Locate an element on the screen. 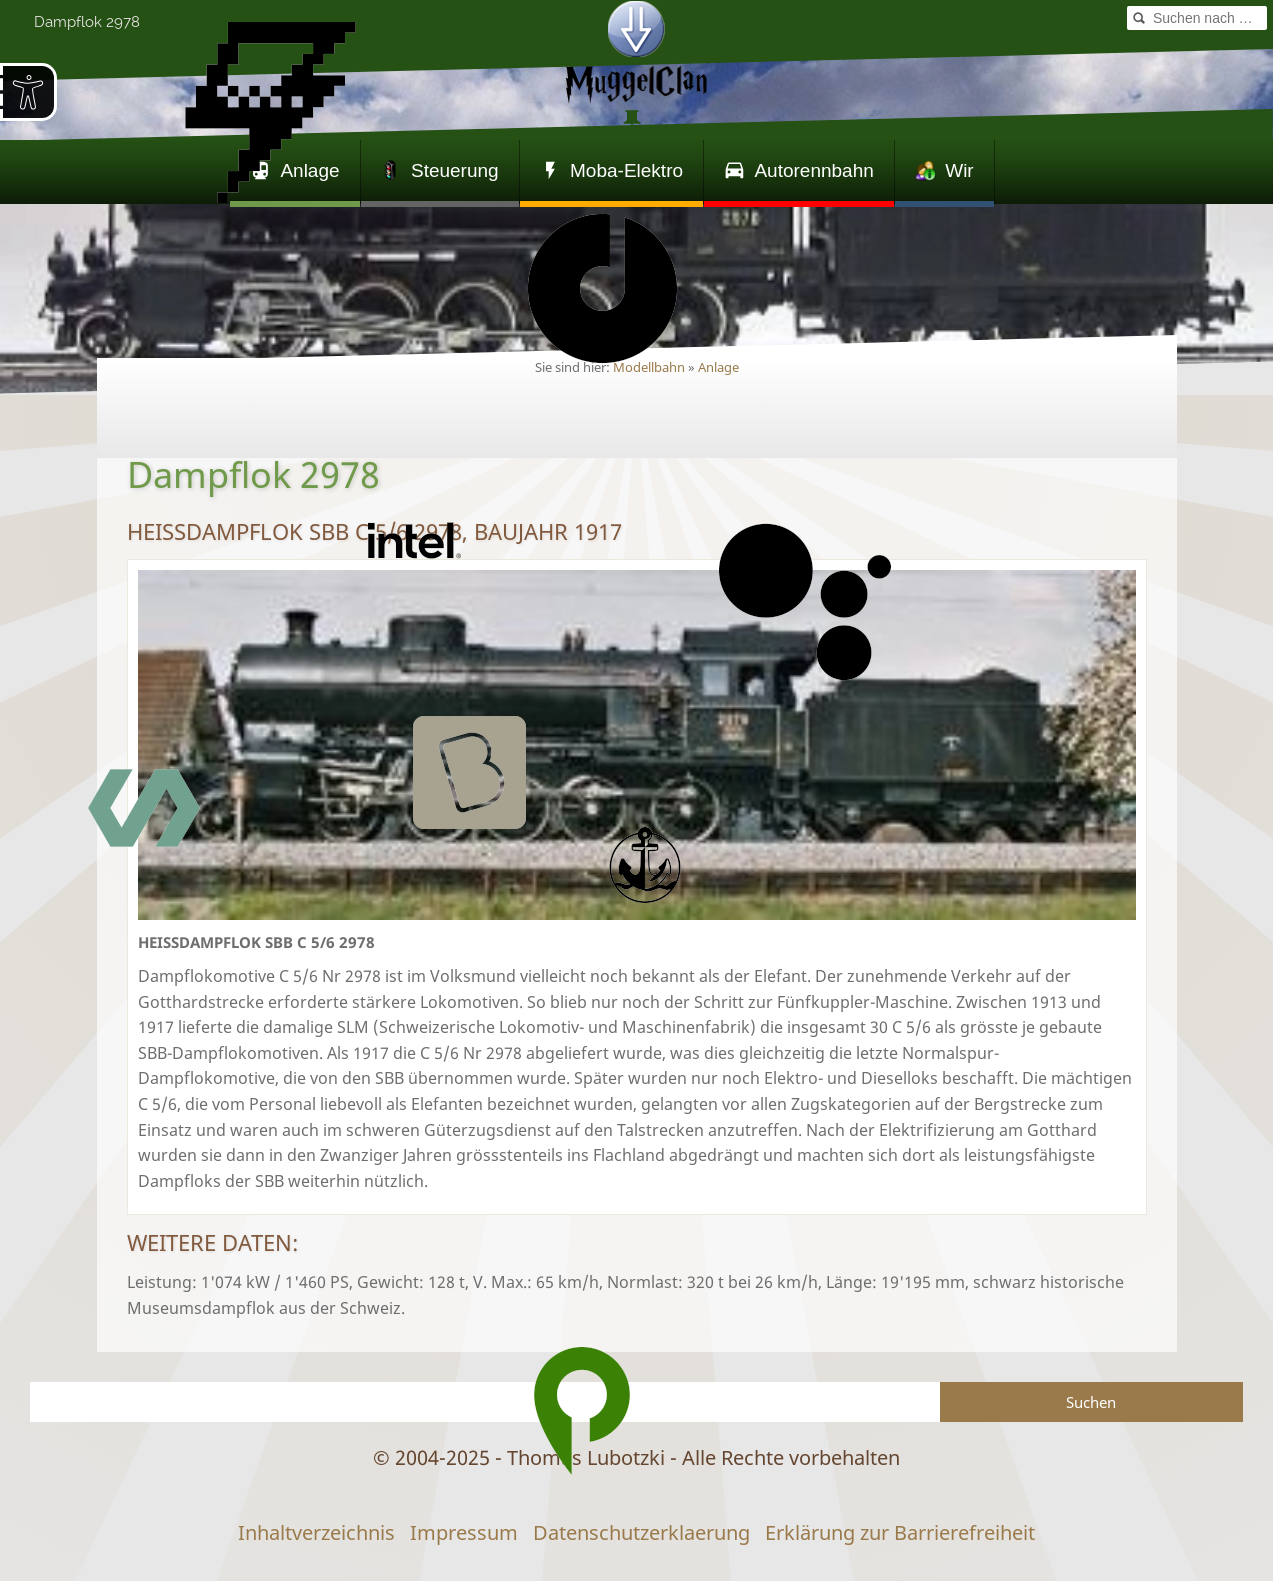 This screenshot has width=1273, height=1581. open game jolt app or website is located at coordinates (270, 112).